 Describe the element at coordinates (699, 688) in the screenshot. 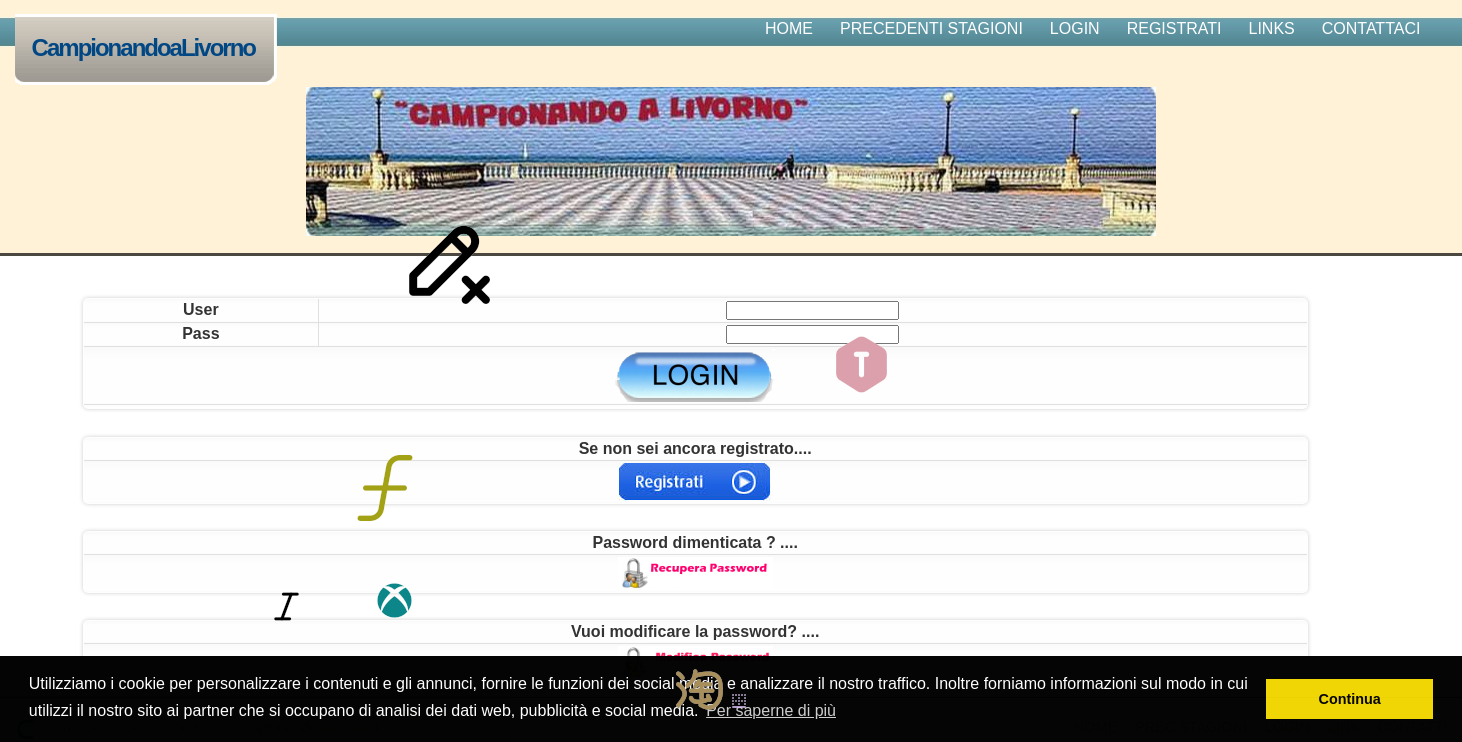

I see `open taobao shopping app` at that location.